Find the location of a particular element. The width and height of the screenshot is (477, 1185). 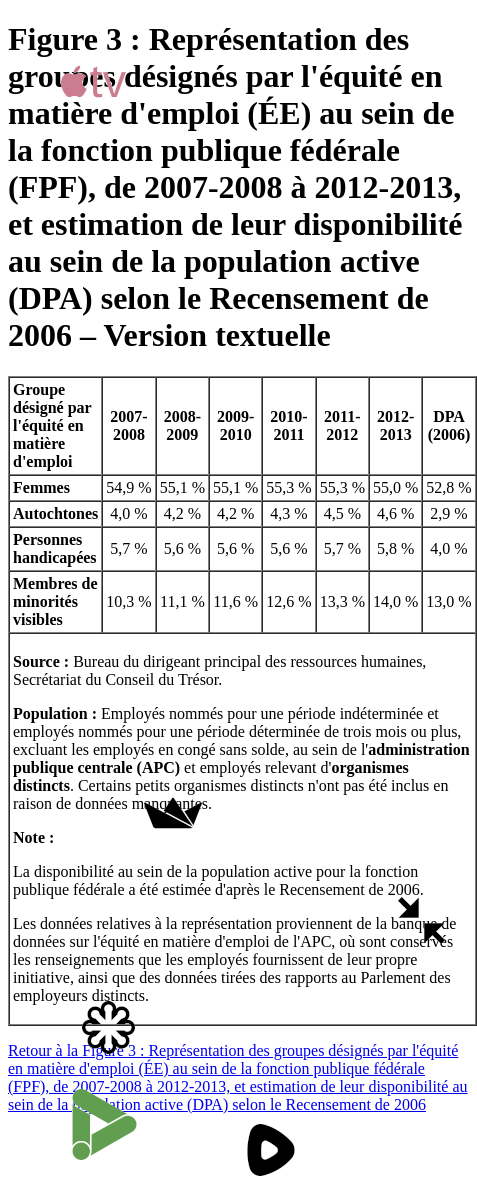

open the Apple TV app is located at coordinates (93, 81).